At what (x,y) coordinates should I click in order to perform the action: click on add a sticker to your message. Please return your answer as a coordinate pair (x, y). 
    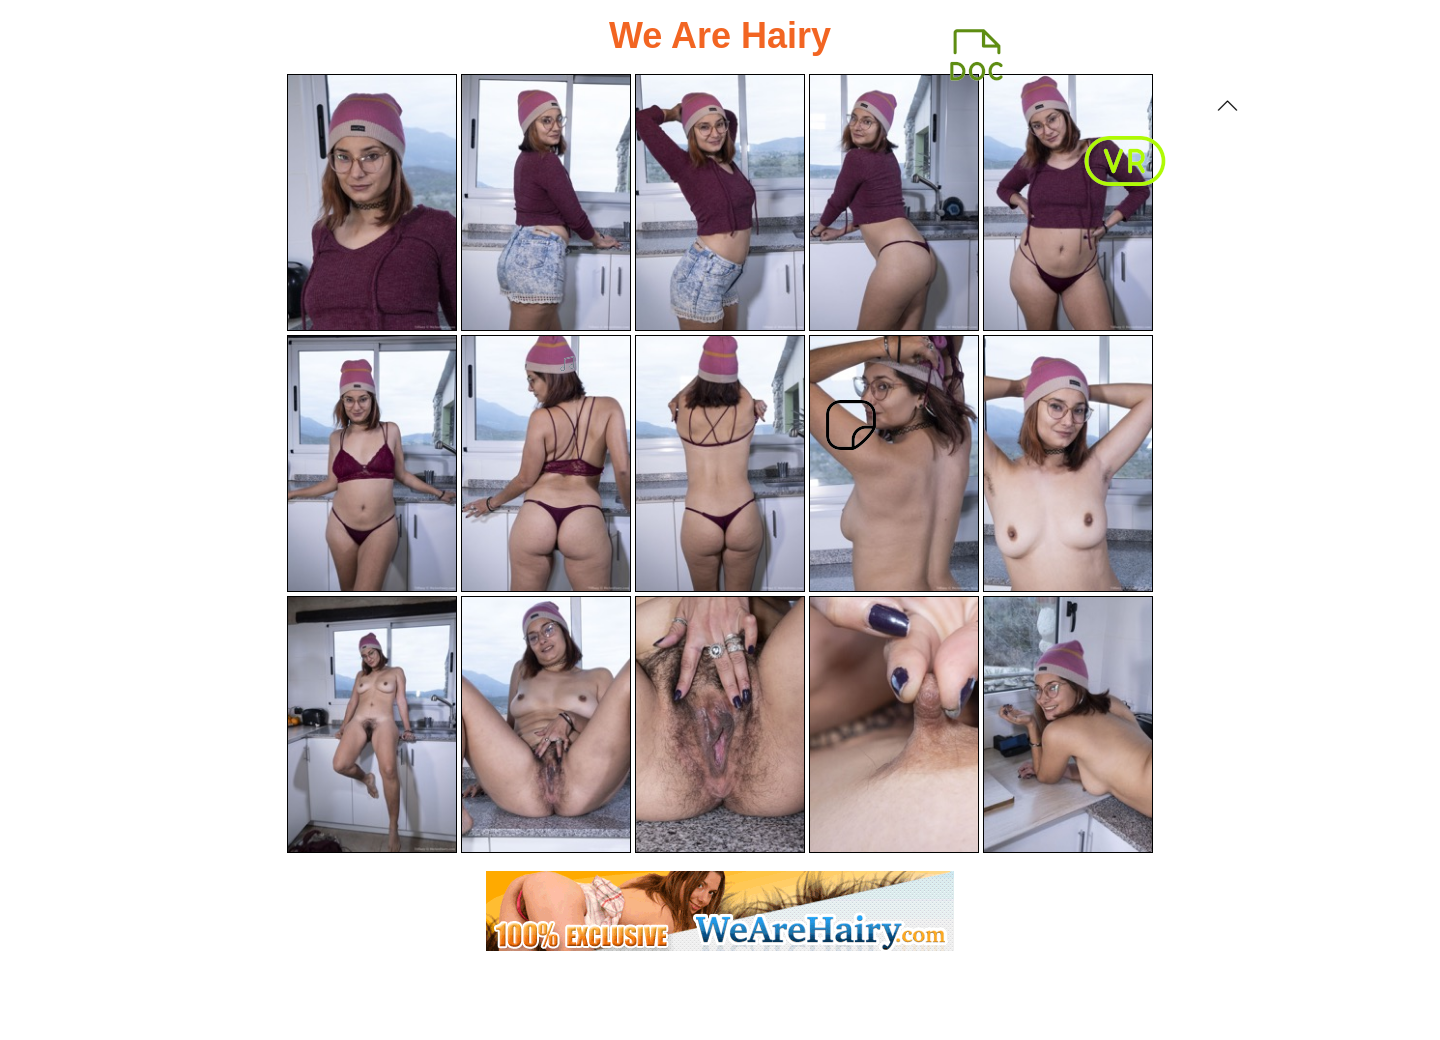
    Looking at the image, I should click on (851, 425).